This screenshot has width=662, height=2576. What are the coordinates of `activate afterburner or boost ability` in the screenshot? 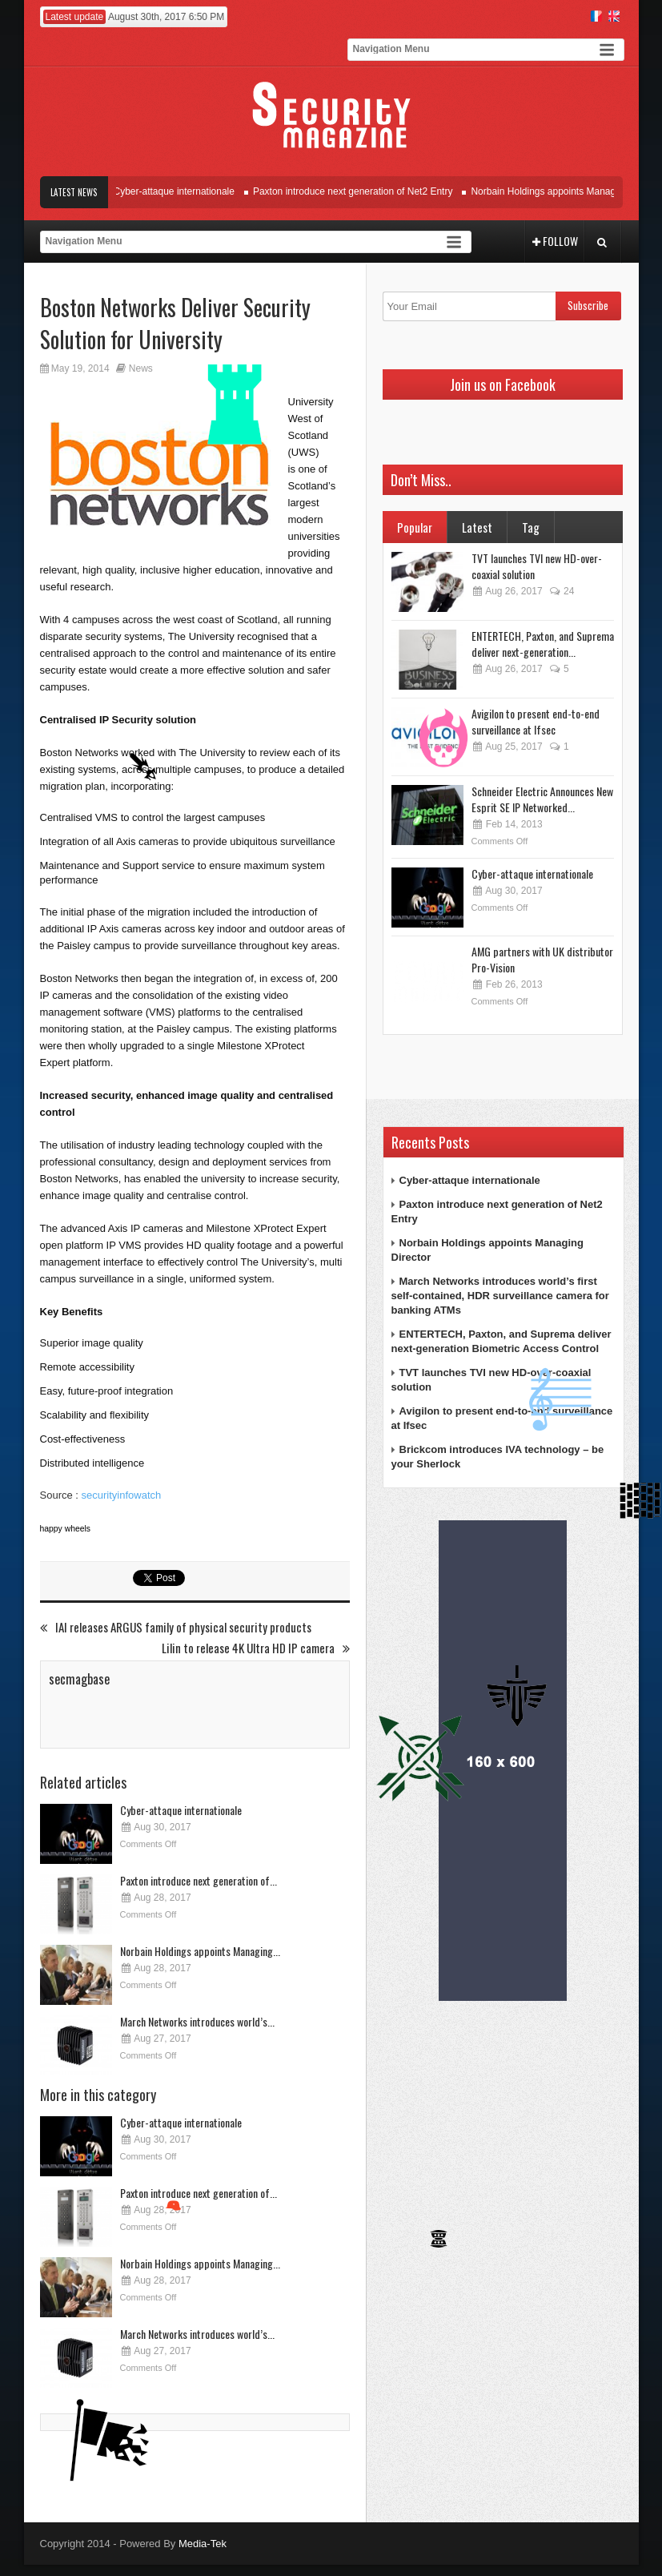 It's located at (143, 767).